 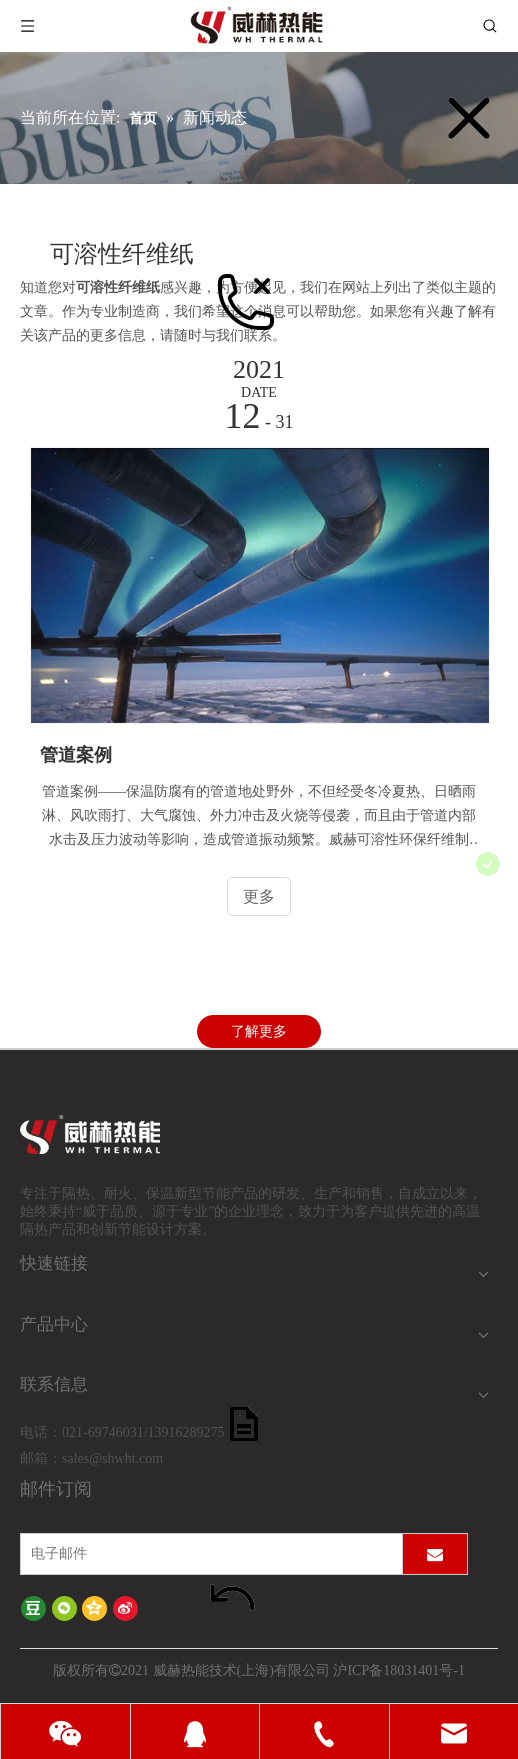 I want to click on view document details, so click(x=244, y=1424).